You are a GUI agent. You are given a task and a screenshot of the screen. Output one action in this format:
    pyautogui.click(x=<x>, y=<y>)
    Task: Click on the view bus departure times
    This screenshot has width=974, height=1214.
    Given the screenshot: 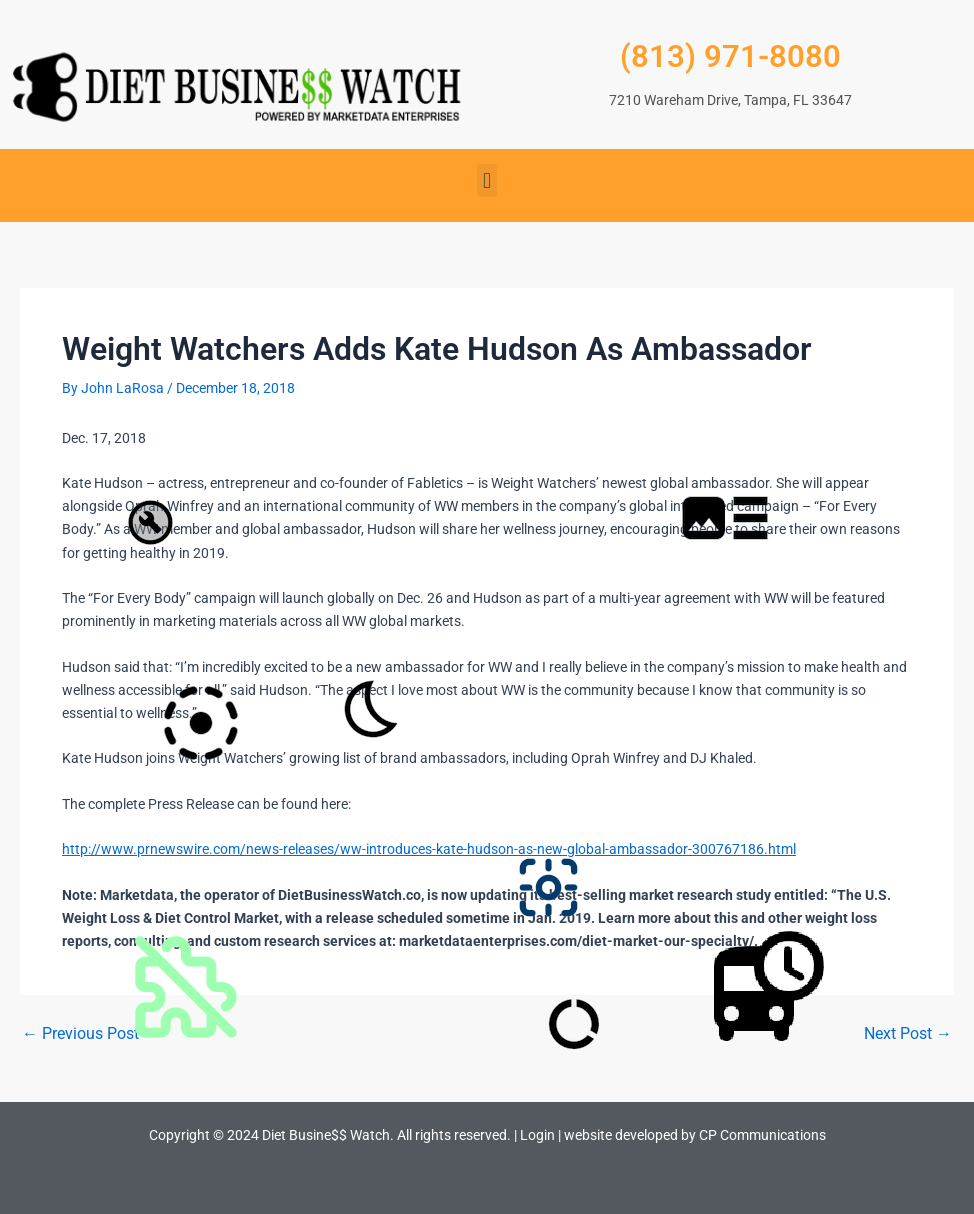 What is the action you would take?
    pyautogui.click(x=769, y=986)
    